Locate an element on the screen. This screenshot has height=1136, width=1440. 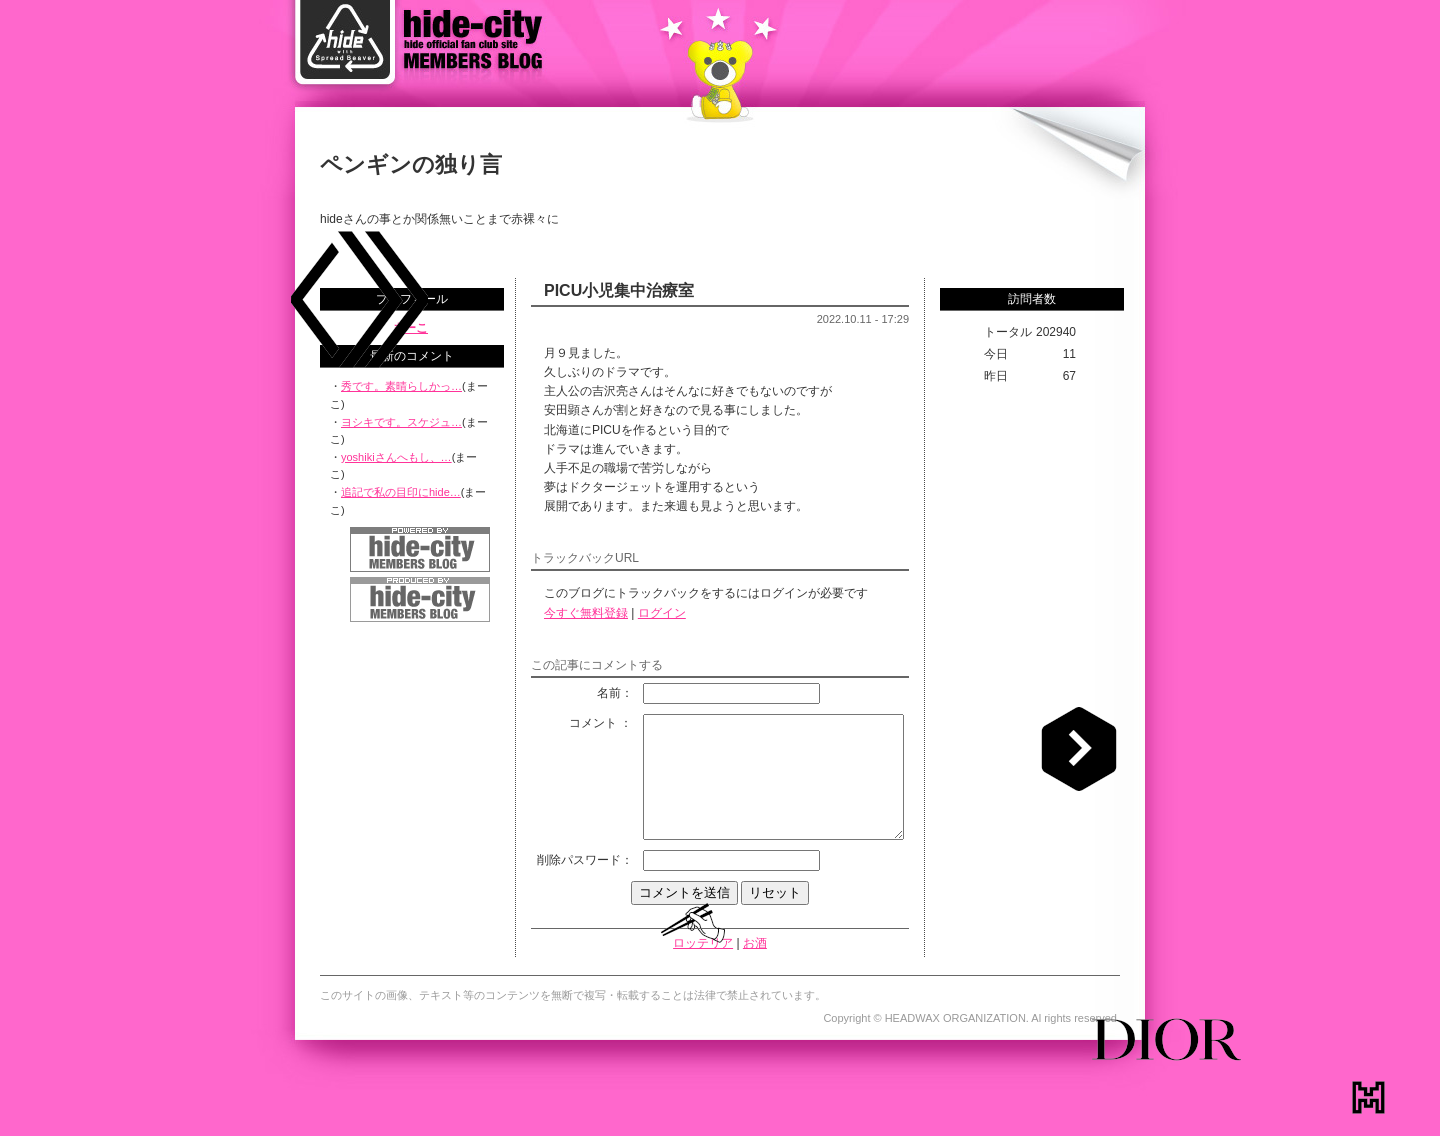
mixtral AI model logo is located at coordinates (1368, 1097).